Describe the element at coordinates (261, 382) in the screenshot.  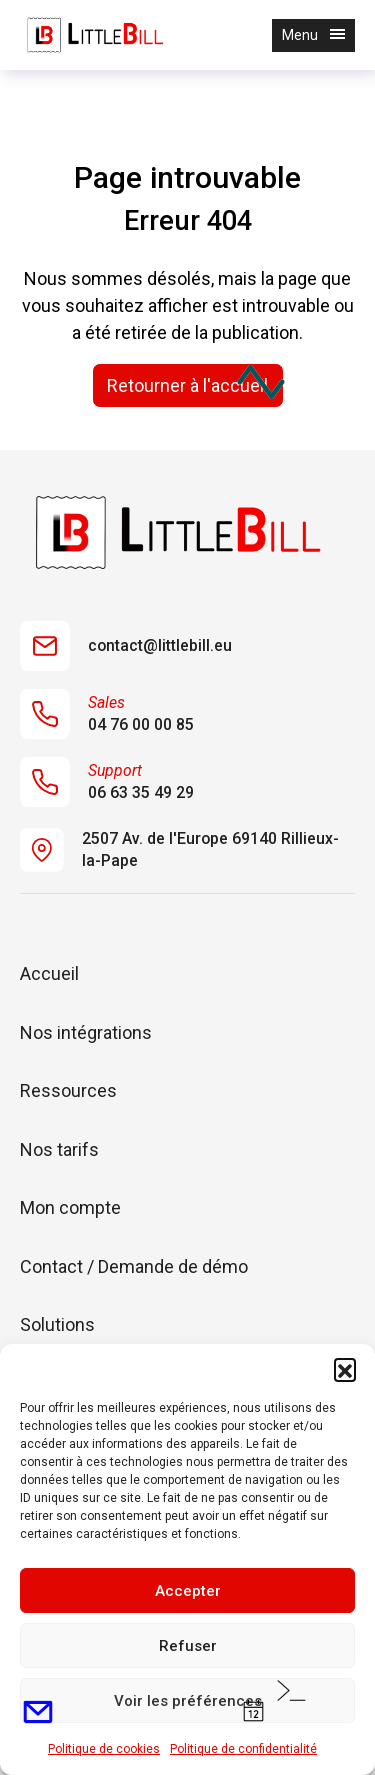
I see `audio or sound wave visualization` at that location.